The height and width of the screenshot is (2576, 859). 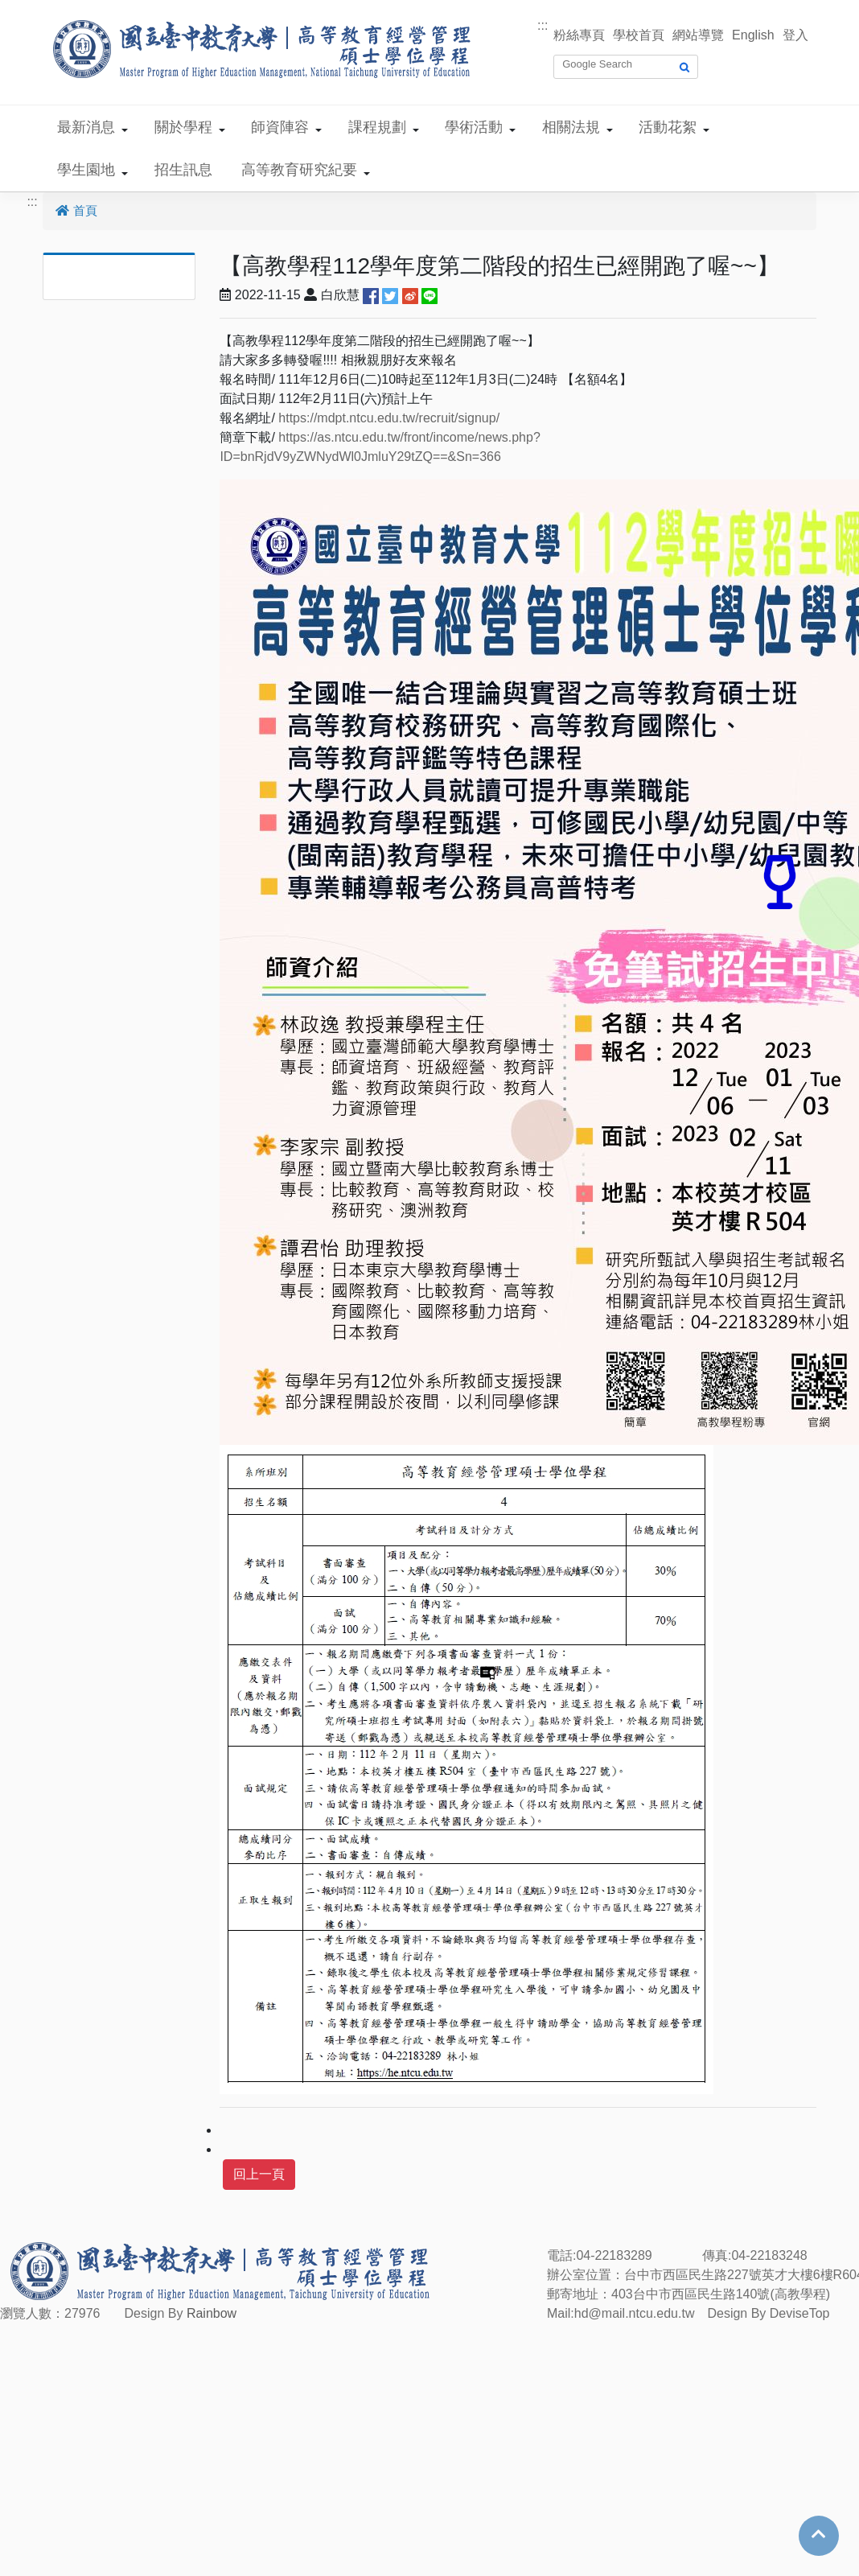 I want to click on view certificate or credential details, so click(x=487, y=1673).